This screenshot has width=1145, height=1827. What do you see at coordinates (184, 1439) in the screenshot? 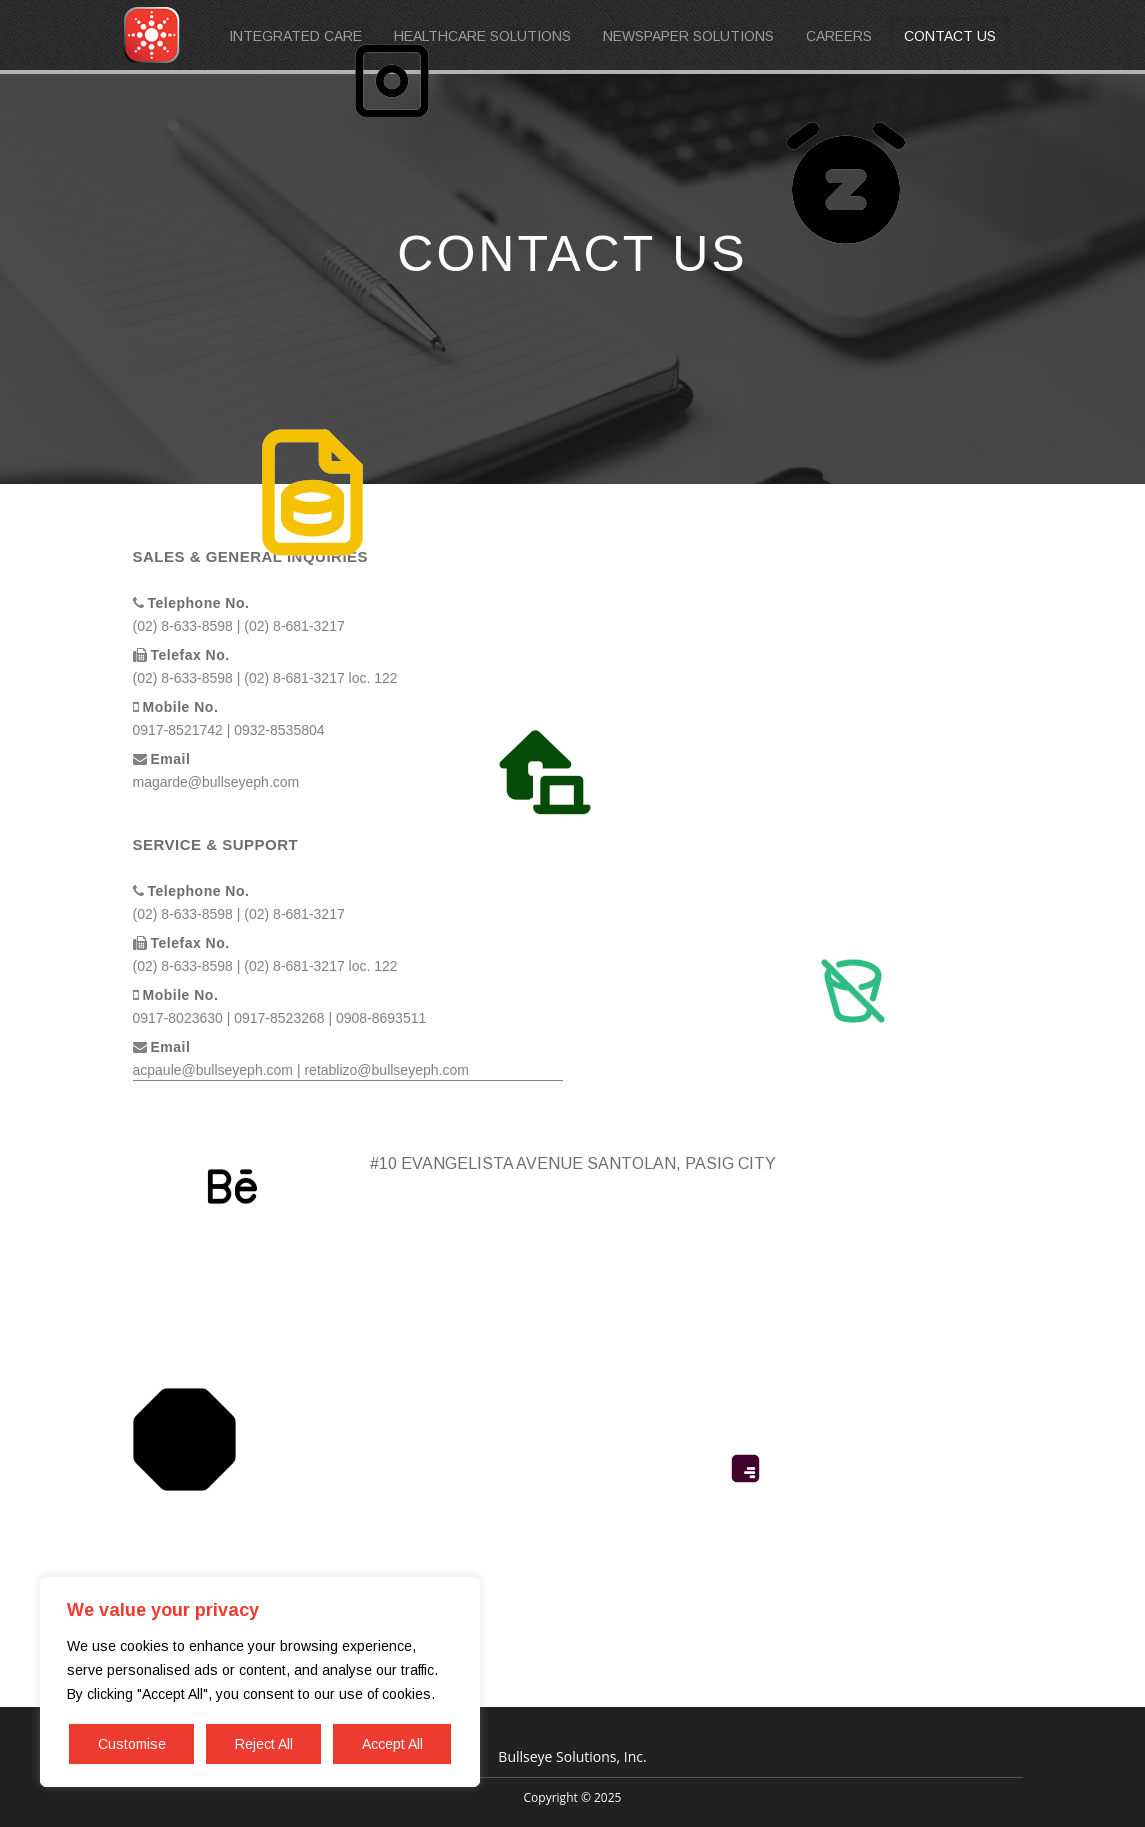
I see `indicates a stop or blocking action` at bounding box center [184, 1439].